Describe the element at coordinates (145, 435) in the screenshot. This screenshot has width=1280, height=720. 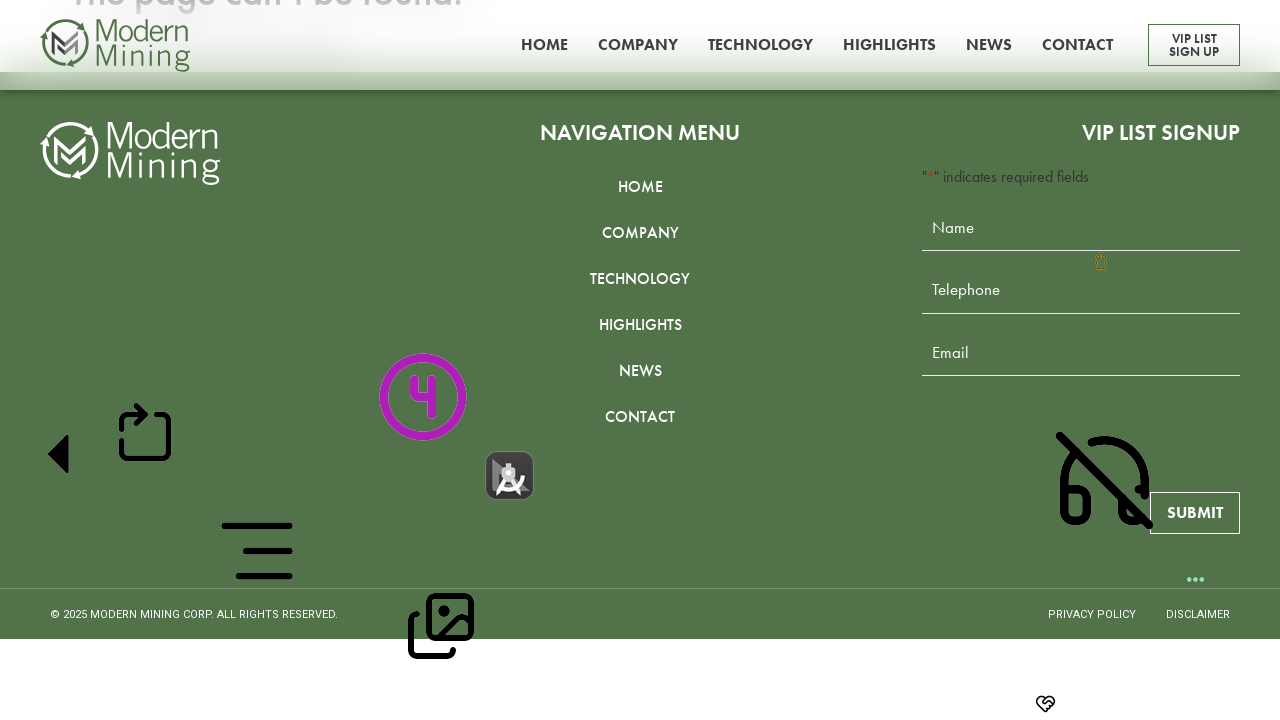
I see `rotate element clockwise` at that location.